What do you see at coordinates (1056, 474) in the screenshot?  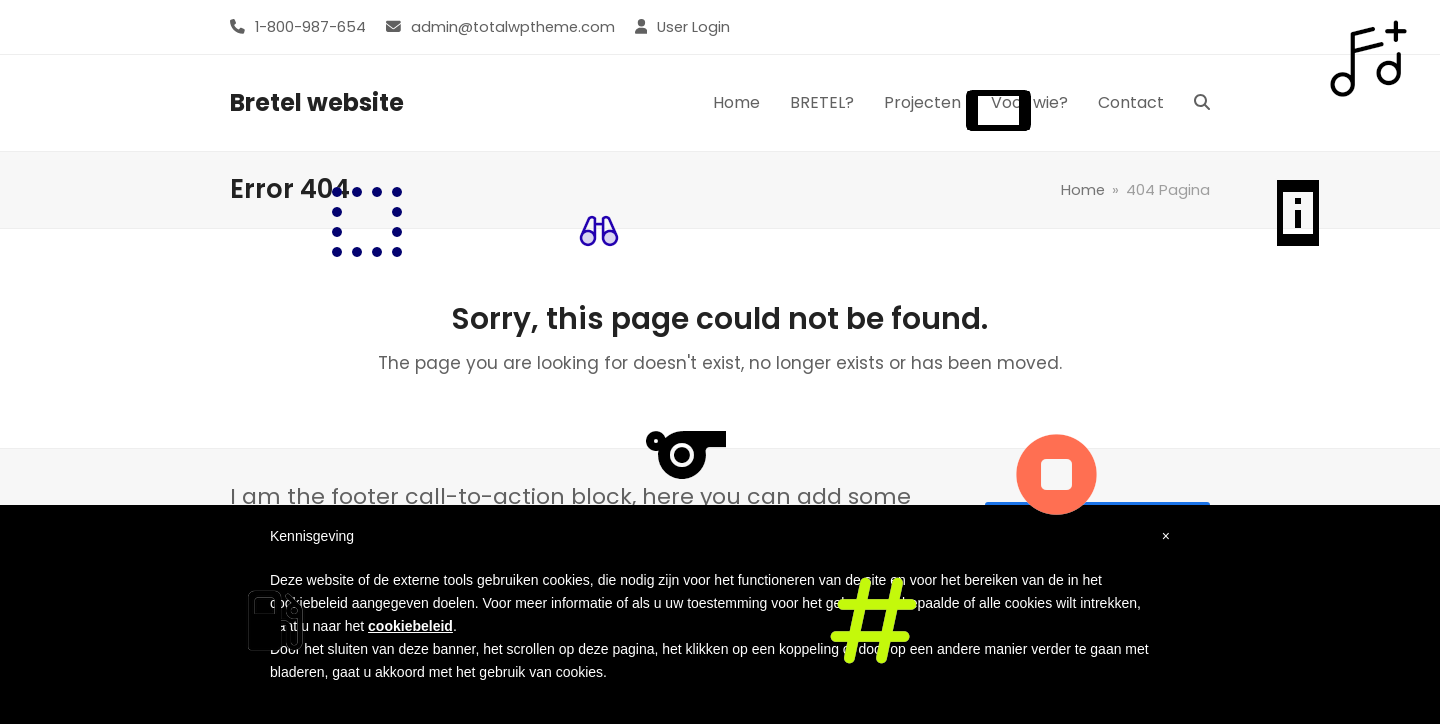 I see `stop media playback` at bounding box center [1056, 474].